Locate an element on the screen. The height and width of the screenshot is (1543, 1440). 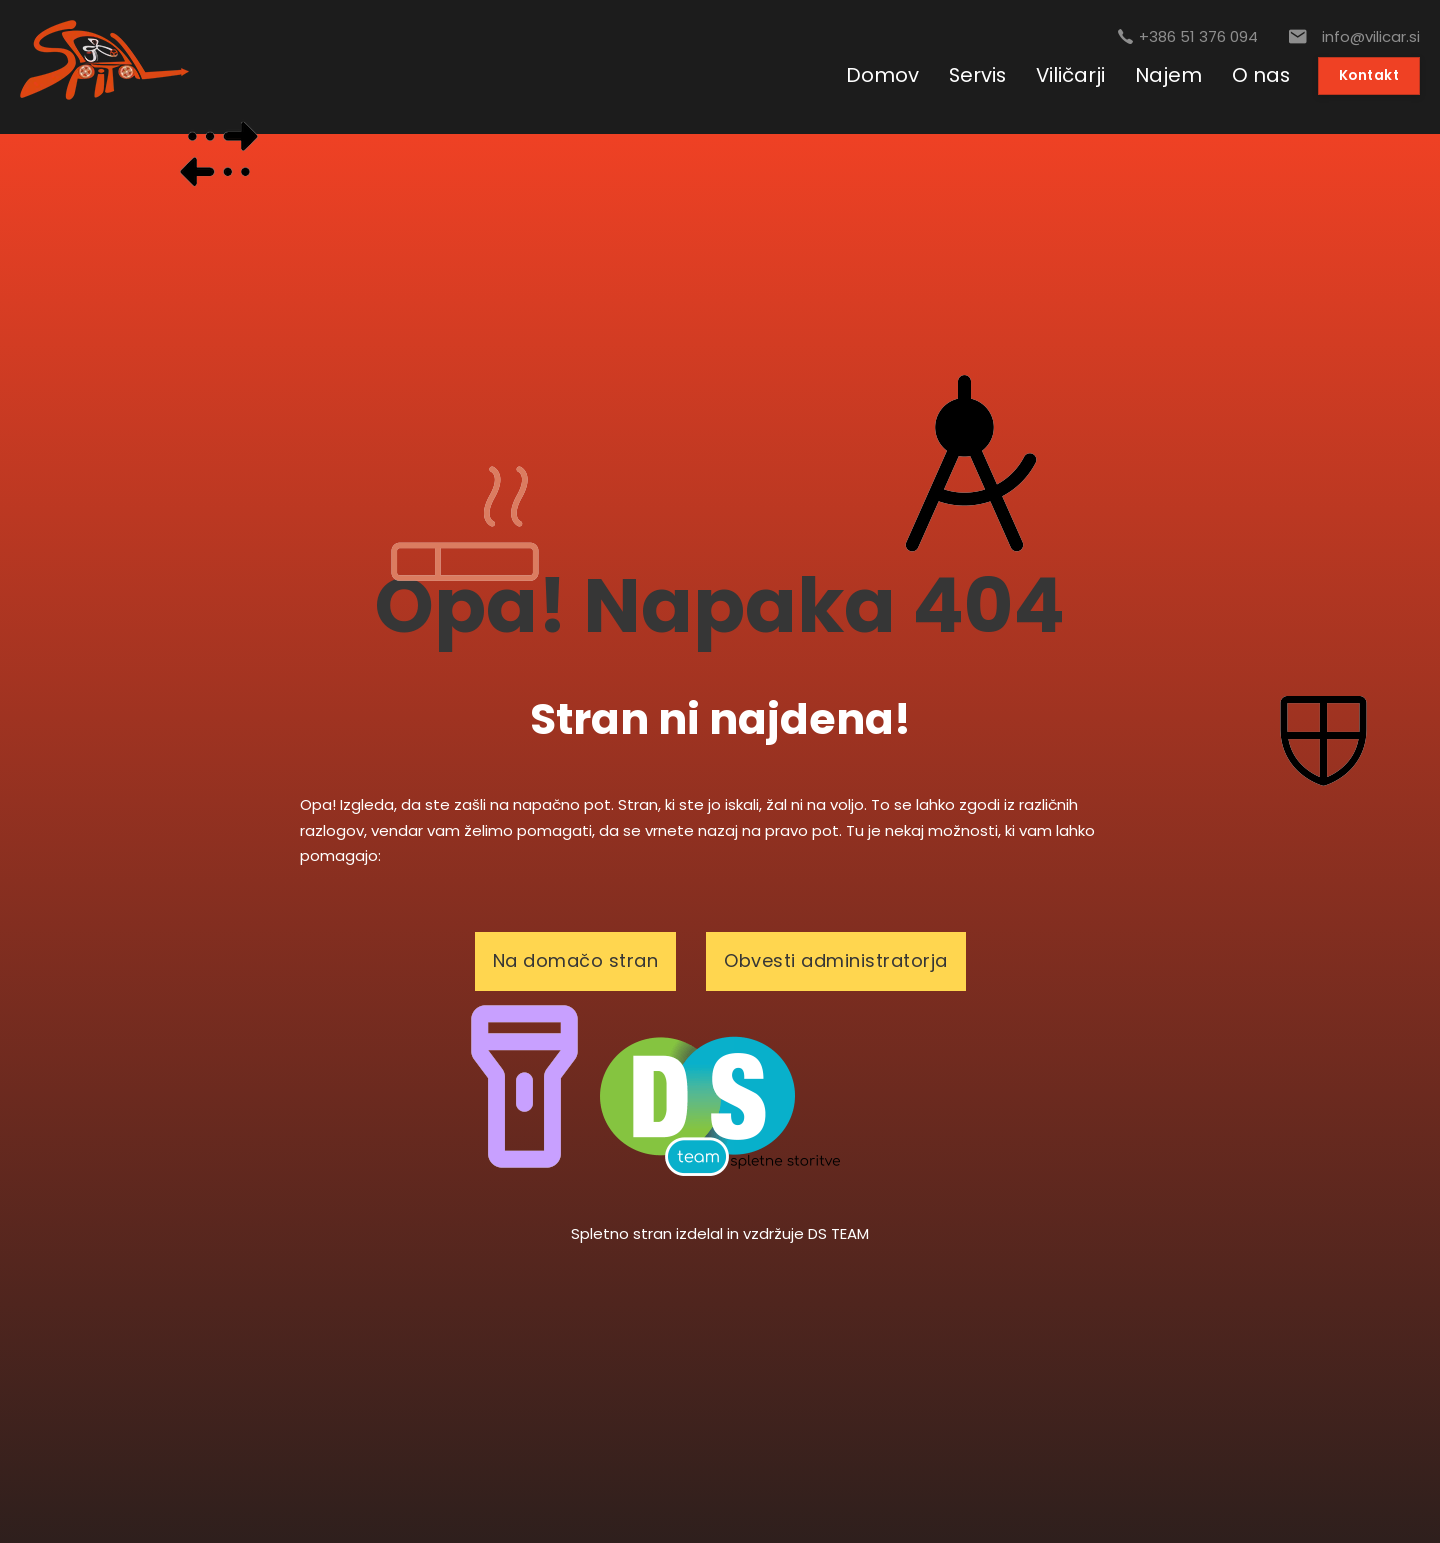
access drawing or measurement tools is located at coordinates (964, 466).